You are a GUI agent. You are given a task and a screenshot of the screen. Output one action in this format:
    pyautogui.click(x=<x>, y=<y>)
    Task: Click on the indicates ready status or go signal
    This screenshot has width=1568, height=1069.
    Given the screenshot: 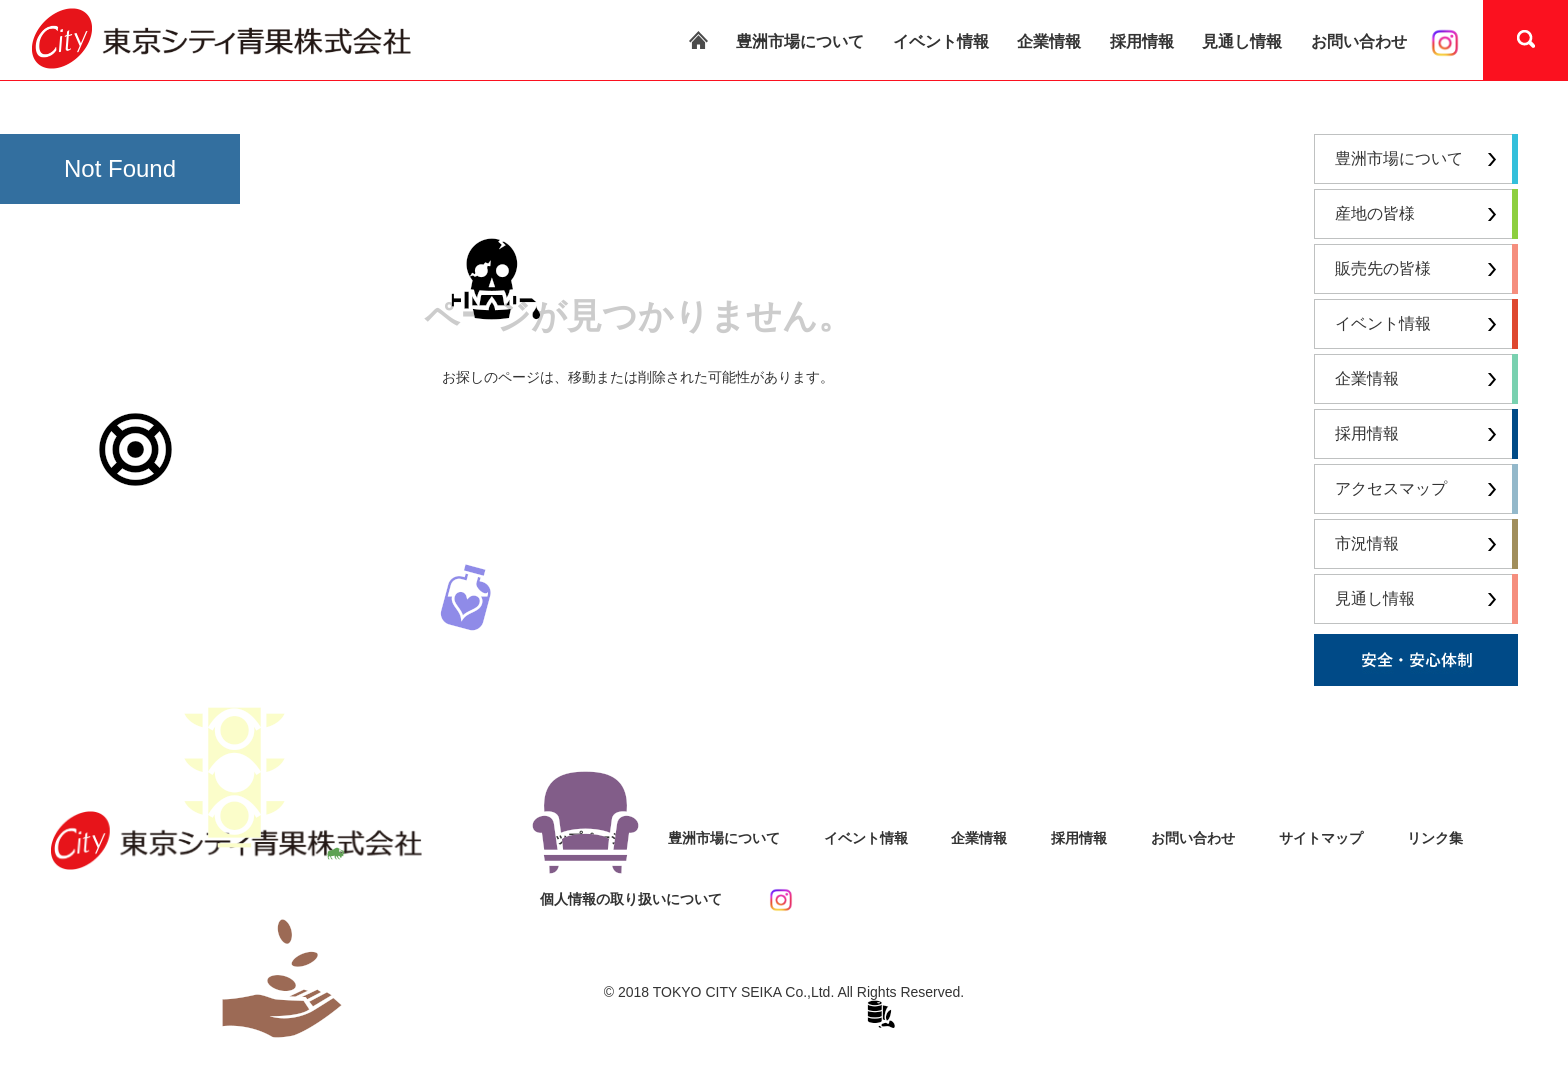 What is the action you would take?
    pyautogui.click(x=234, y=777)
    